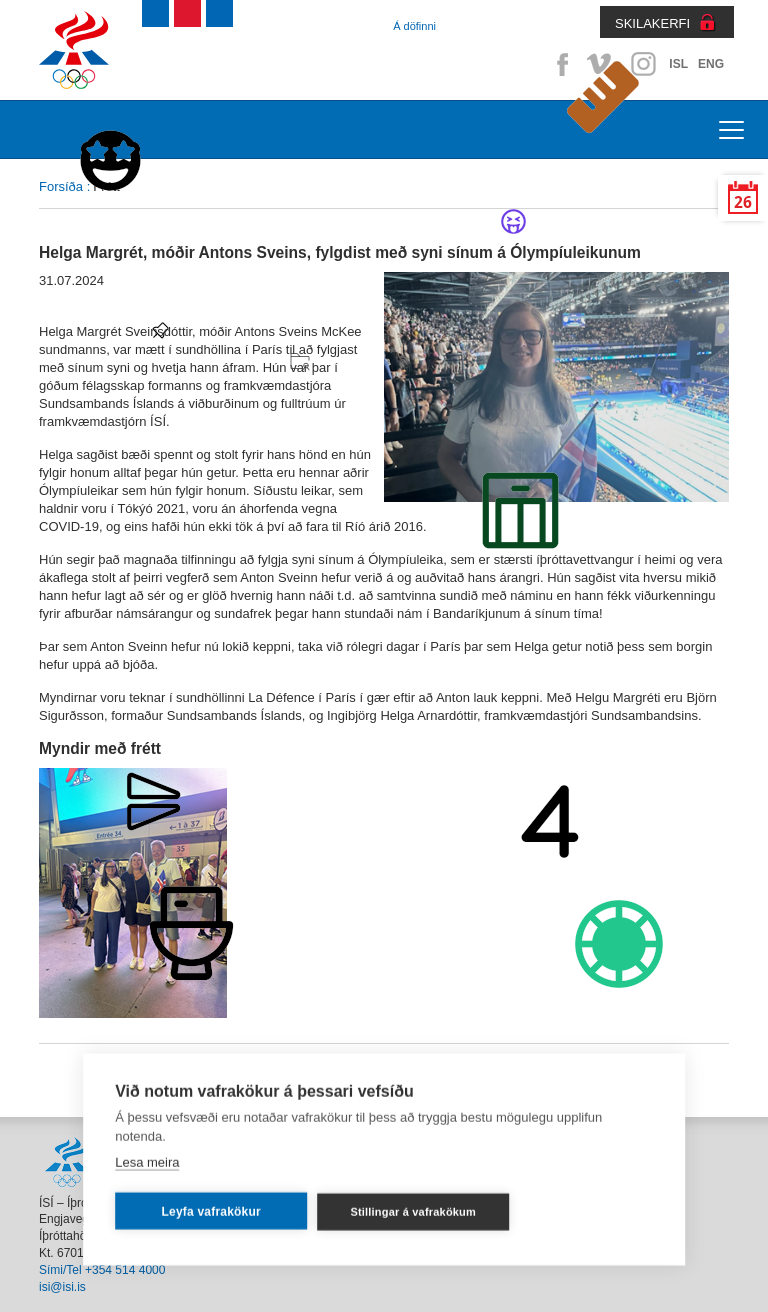  I want to click on access measurement tools, so click(603, 97).